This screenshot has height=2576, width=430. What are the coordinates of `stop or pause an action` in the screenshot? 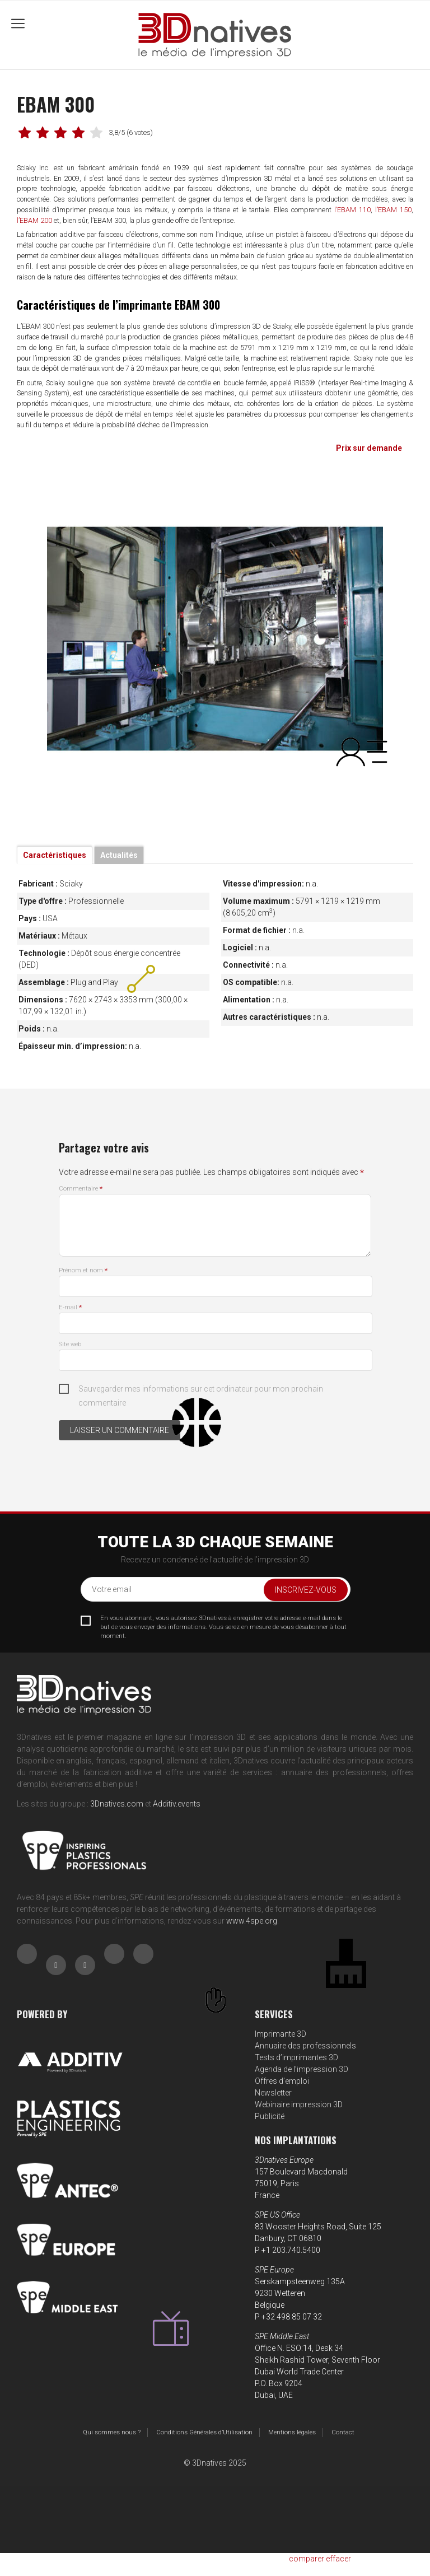 It's located at (216, 2000).